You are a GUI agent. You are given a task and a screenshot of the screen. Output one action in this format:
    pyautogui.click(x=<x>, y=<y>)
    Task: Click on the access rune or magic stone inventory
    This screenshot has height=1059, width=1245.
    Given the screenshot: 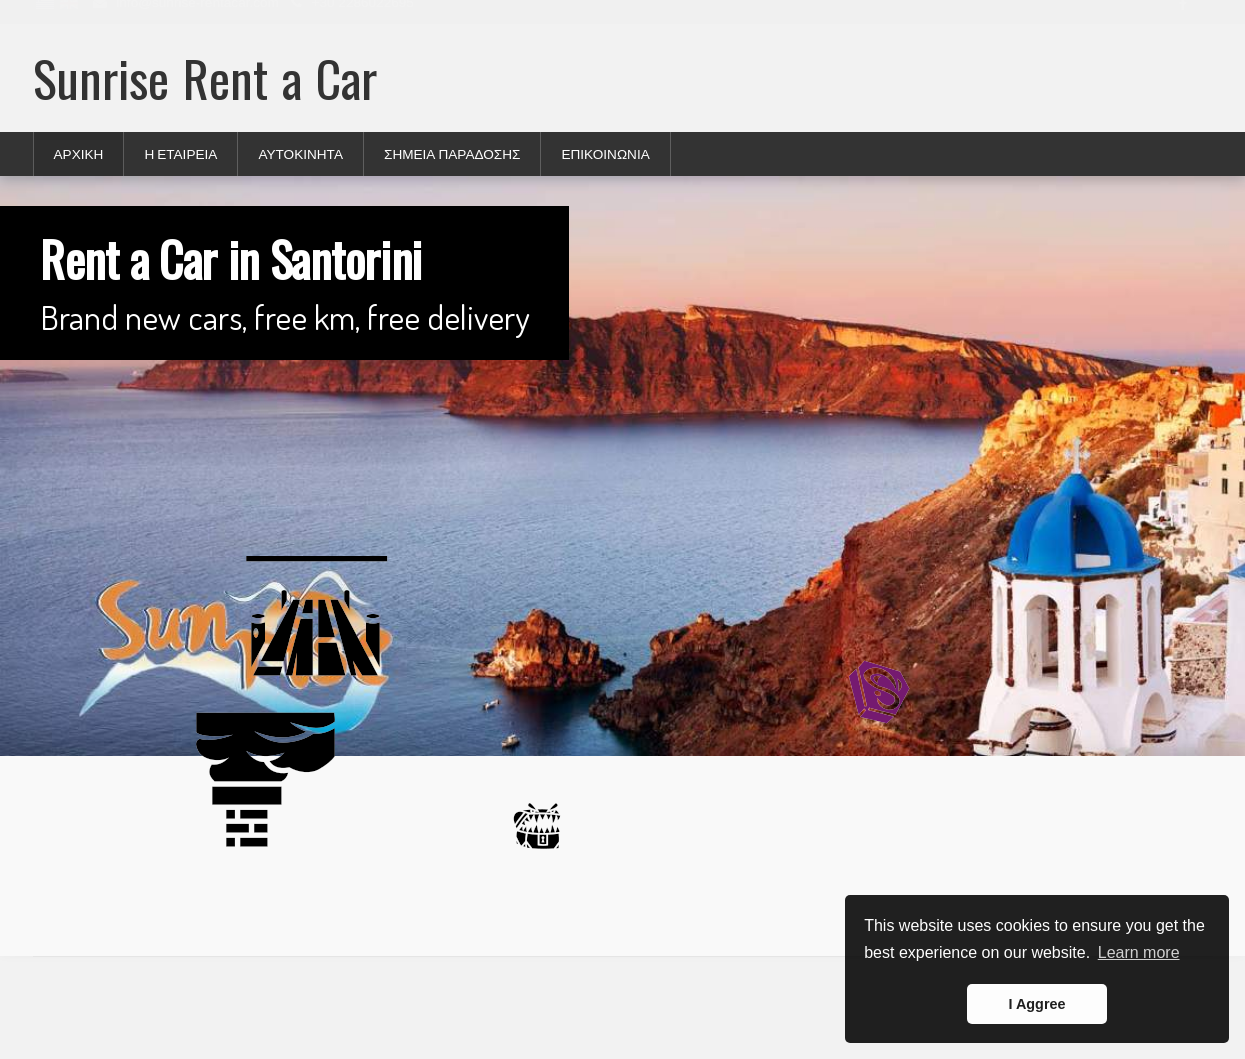 What is the action you would take?
    pyautogui.click(x=878, y=692)
    